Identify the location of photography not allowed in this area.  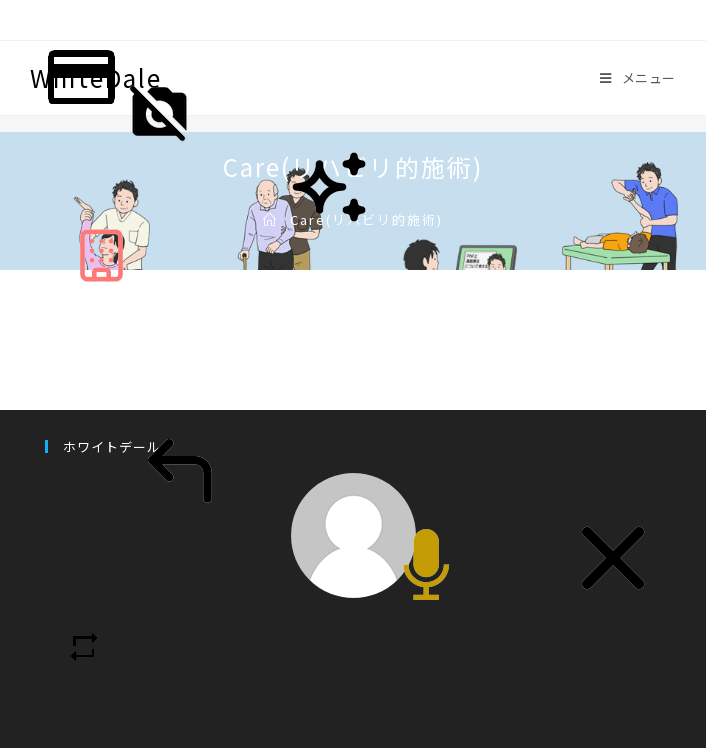
(159, 111).